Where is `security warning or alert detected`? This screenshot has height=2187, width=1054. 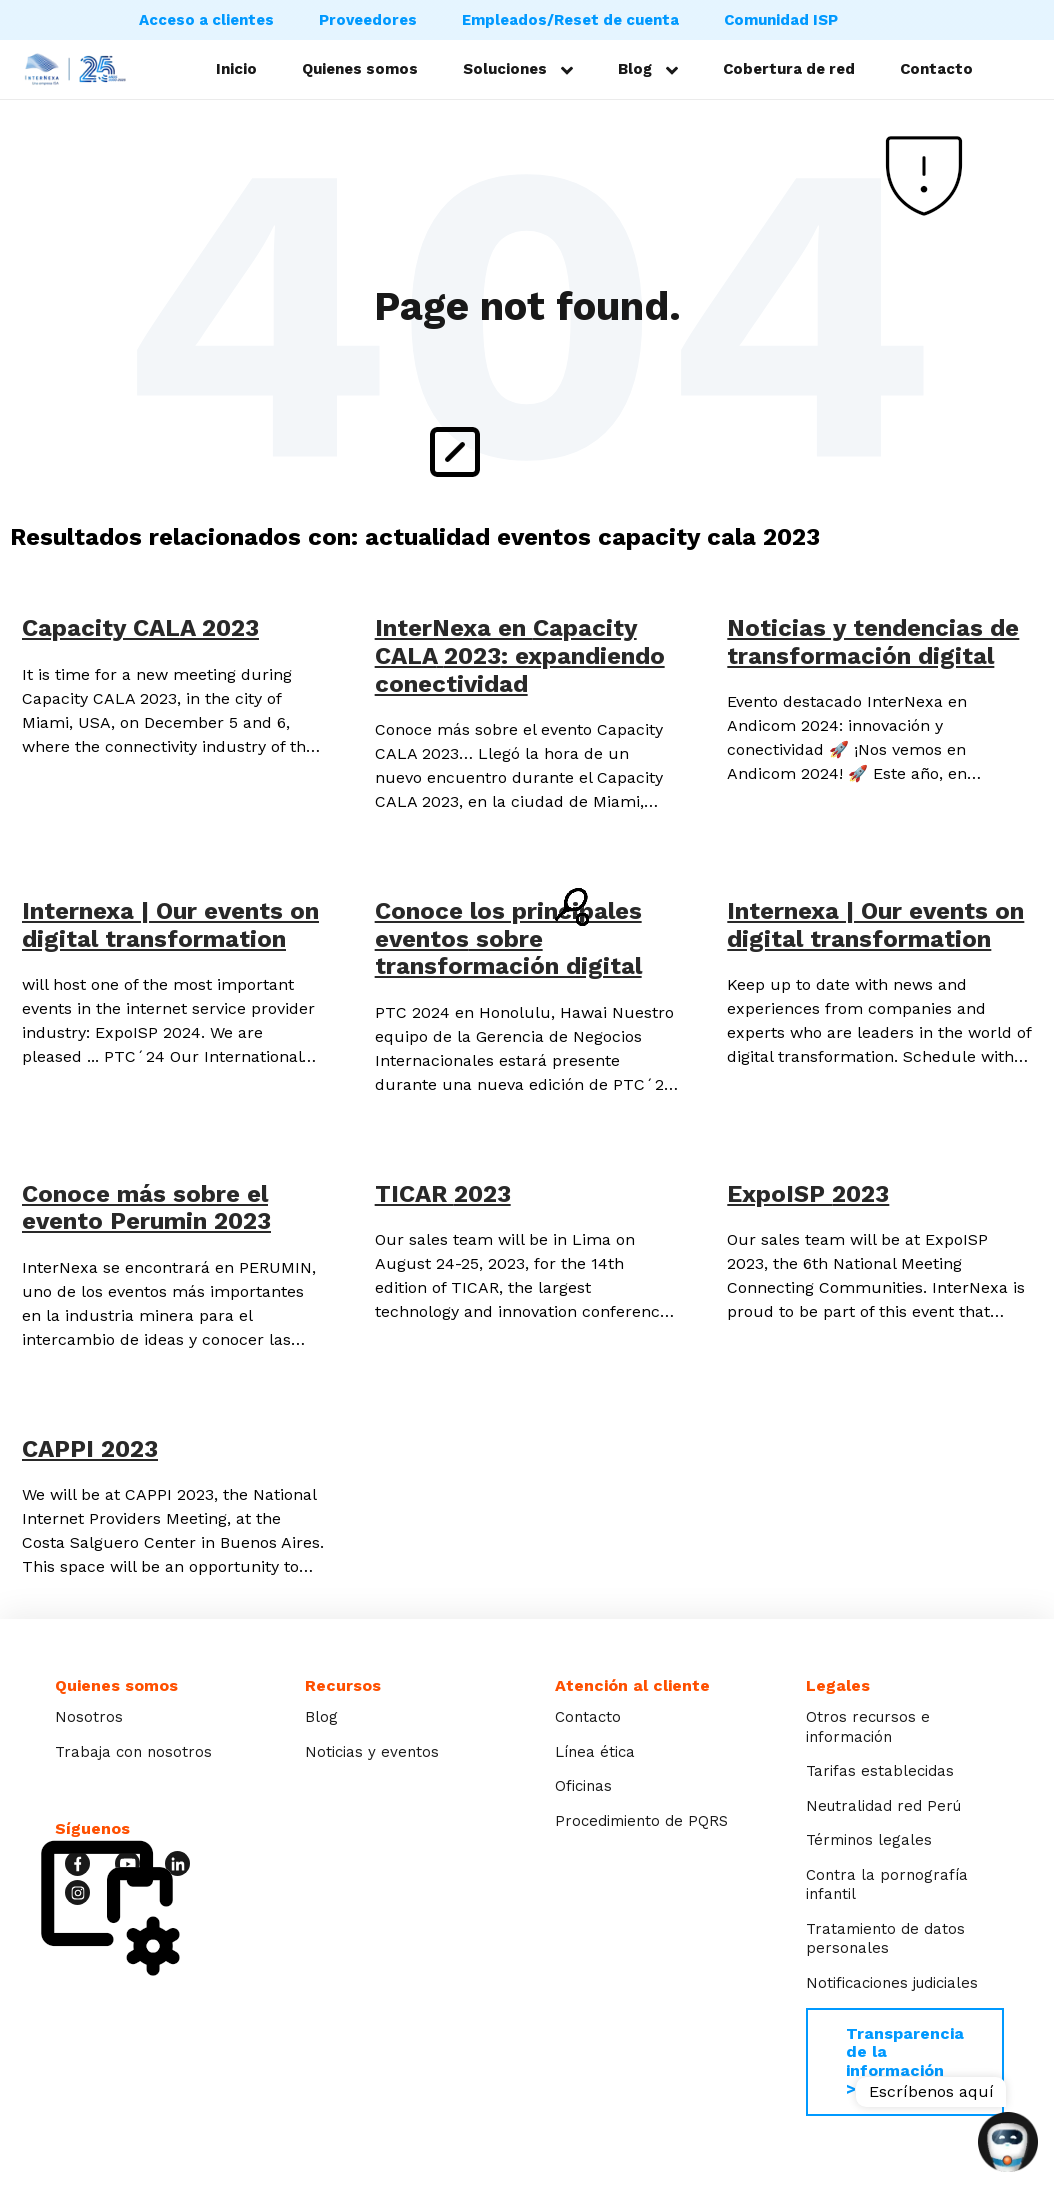
security warning or alert detected is located at coordinates (924, 171).